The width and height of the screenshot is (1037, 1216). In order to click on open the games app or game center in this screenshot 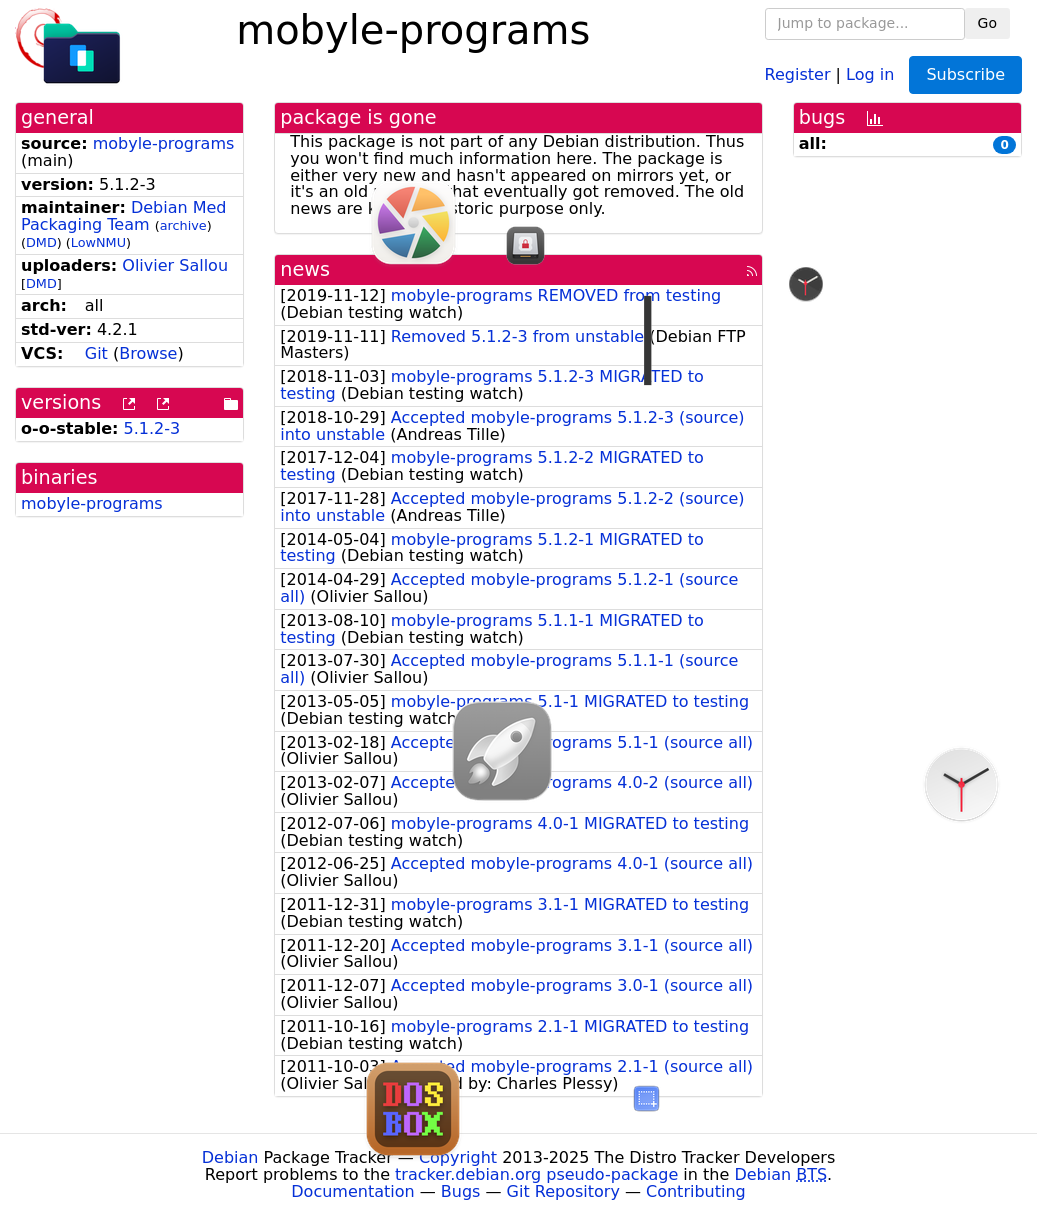, I will do `click(502, 751)`.